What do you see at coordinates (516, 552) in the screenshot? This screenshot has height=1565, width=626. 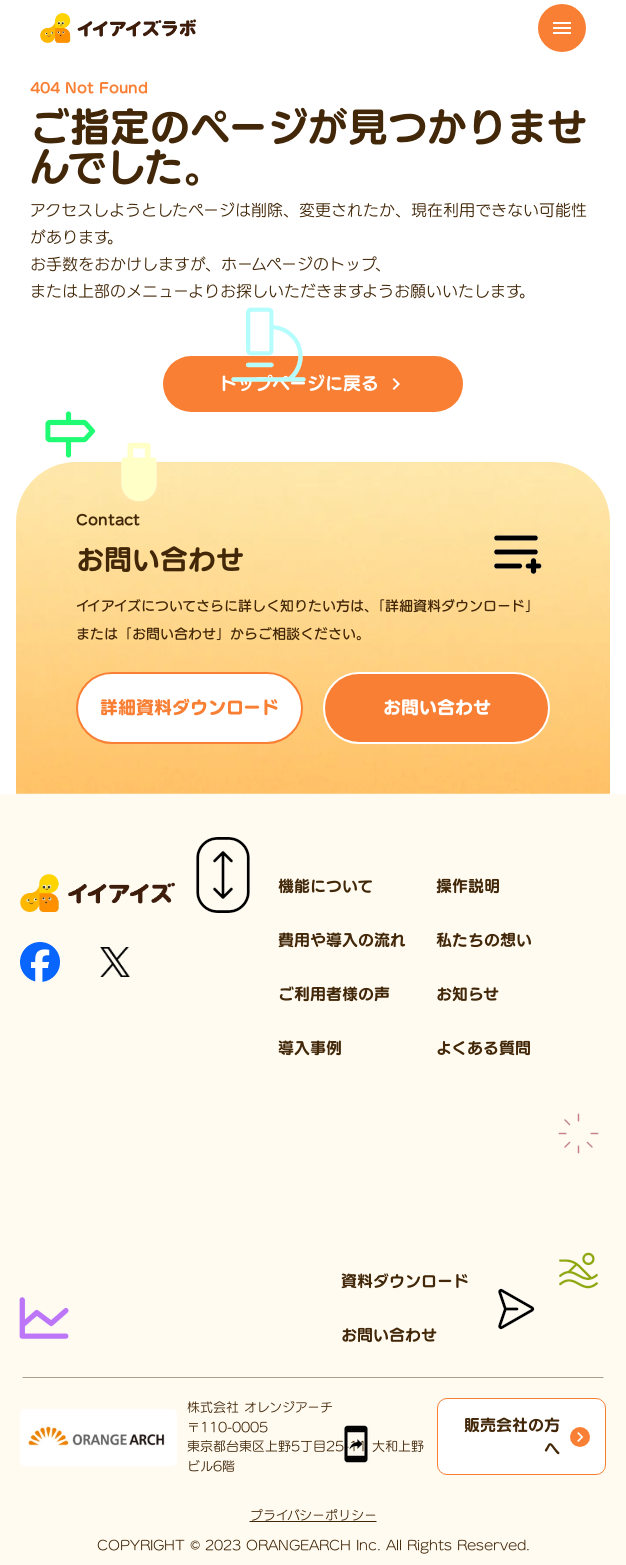 I see `add a new item to the list` at bounding box center [516, 552].